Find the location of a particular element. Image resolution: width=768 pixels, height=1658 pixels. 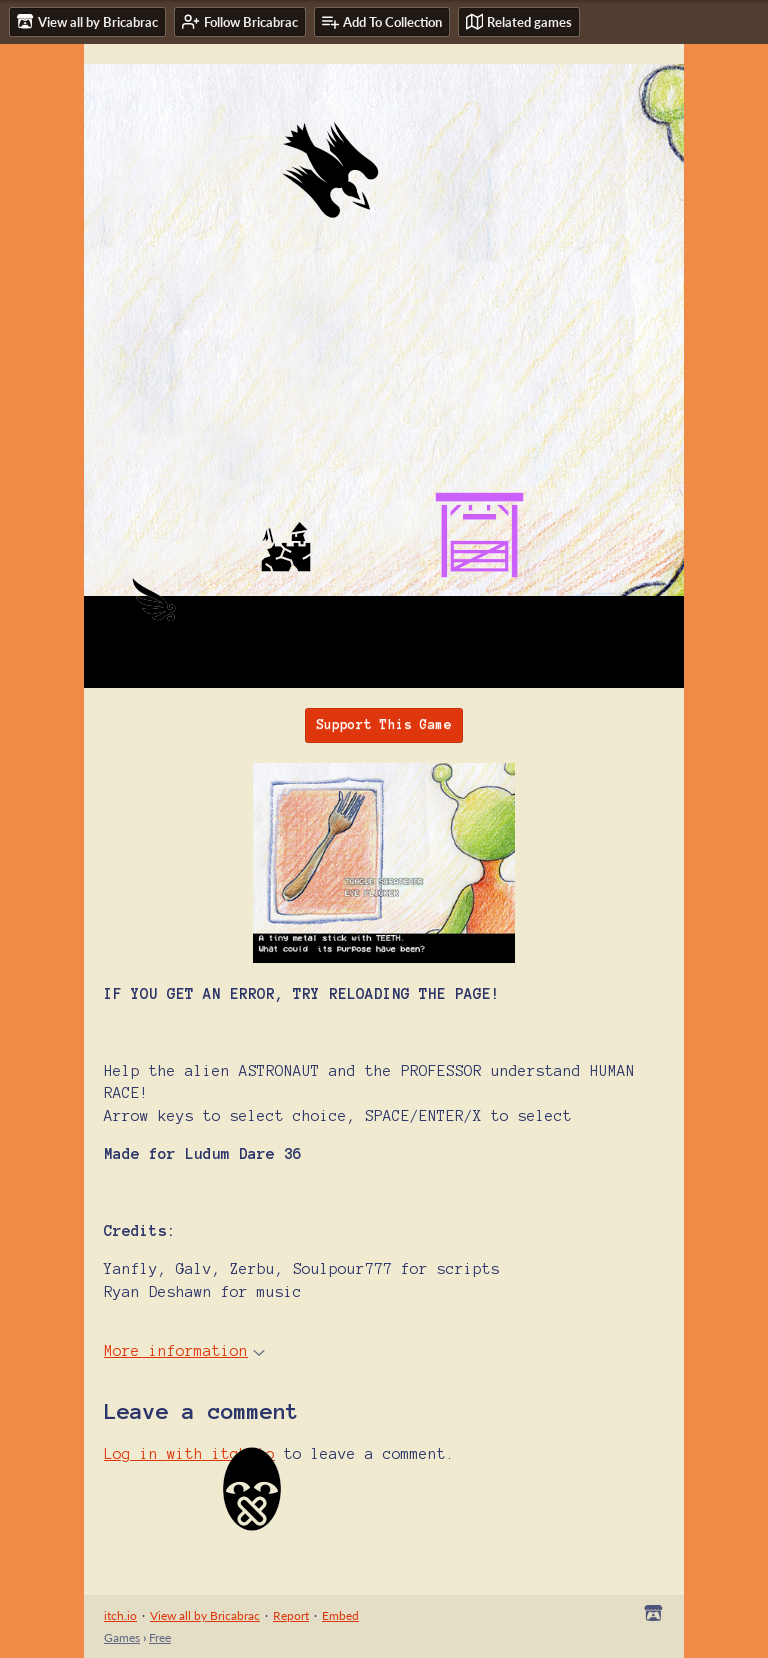

crow dive ability or attack skill is located at coordinates (331, 170).